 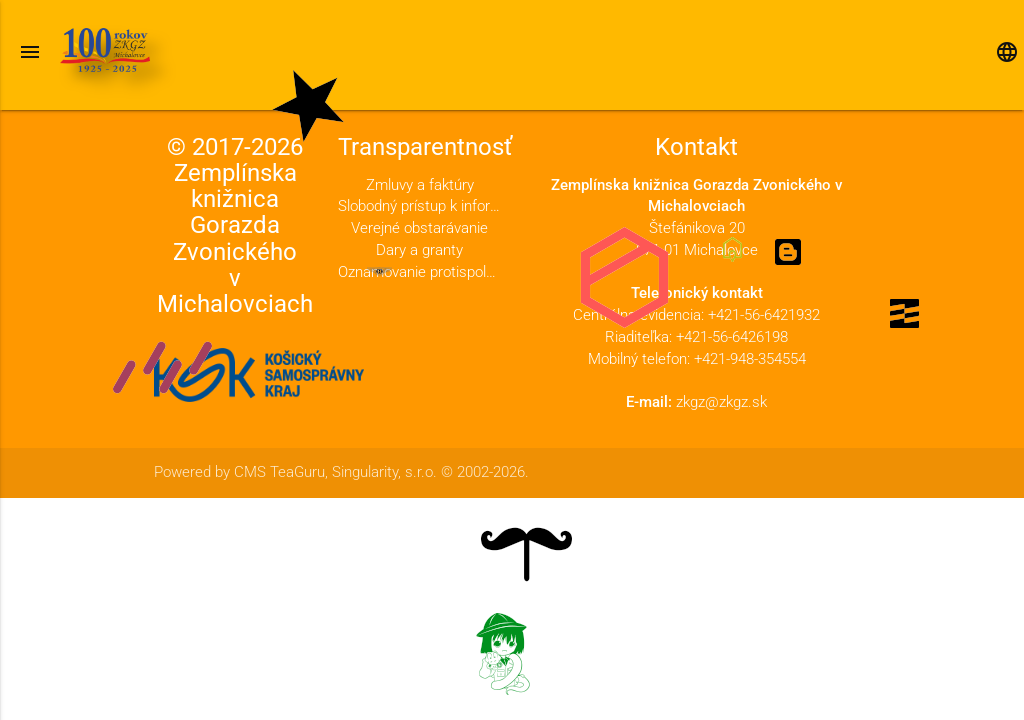 What do you see at coordinates (732, 249) in the screenshot?
I see `open the emlakjet real estate app` at bounding box center [732, 249].